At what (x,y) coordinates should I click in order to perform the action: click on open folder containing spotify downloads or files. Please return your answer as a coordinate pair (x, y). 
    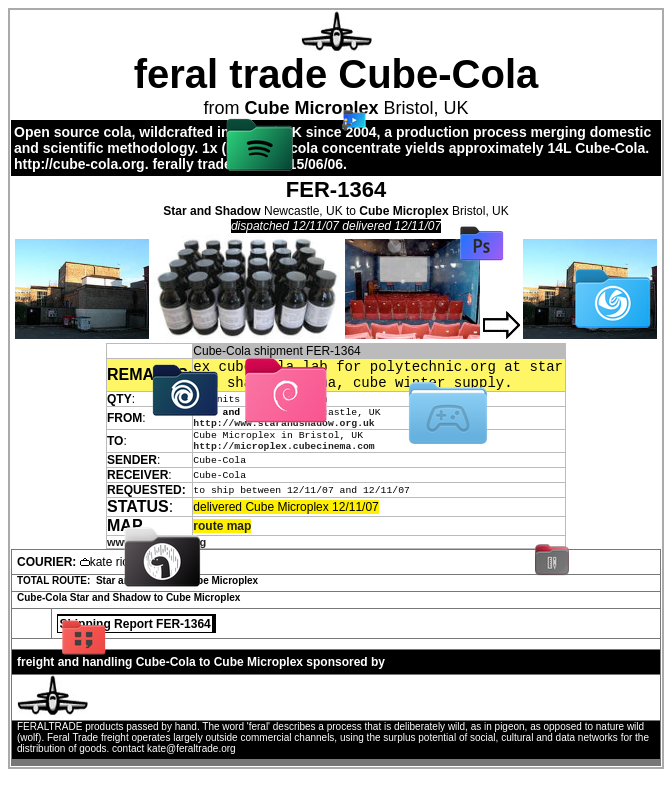
    Looking at the image, I should click on (259, 146).